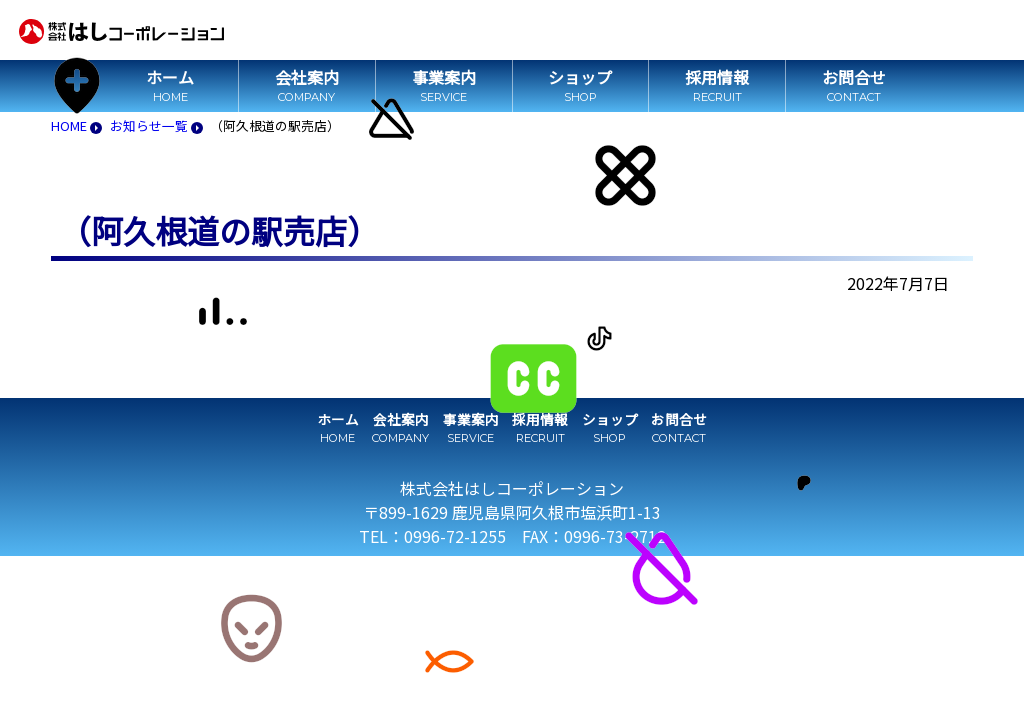  Describe the element at coordinates (599, 338) in the screenshot. I see `open TikTok app` at that location.